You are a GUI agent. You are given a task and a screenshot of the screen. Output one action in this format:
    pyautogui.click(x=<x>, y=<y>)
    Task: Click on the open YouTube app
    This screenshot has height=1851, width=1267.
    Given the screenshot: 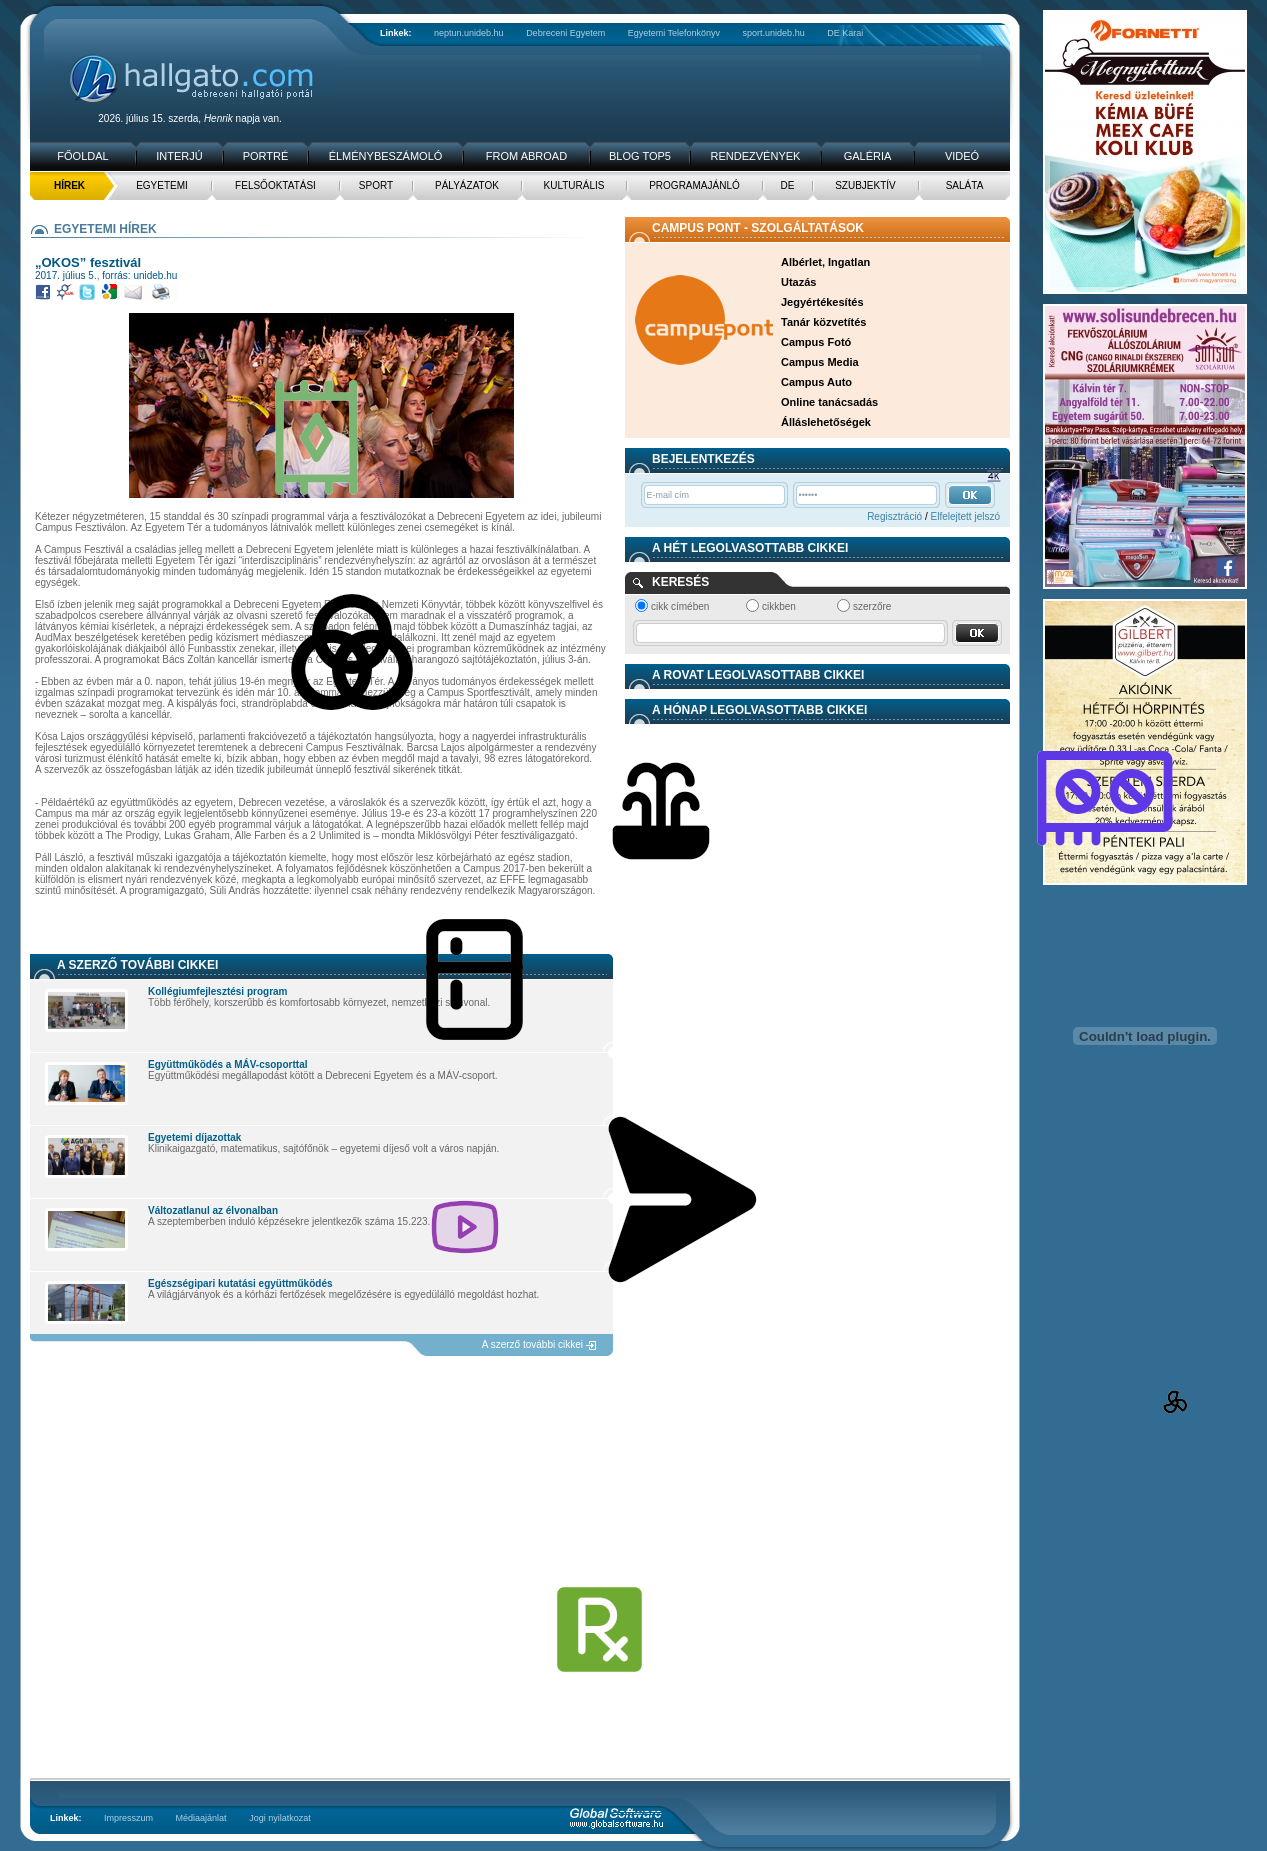 What is the action you would take?
    pyautogui.click(x=465, y=1227)
    